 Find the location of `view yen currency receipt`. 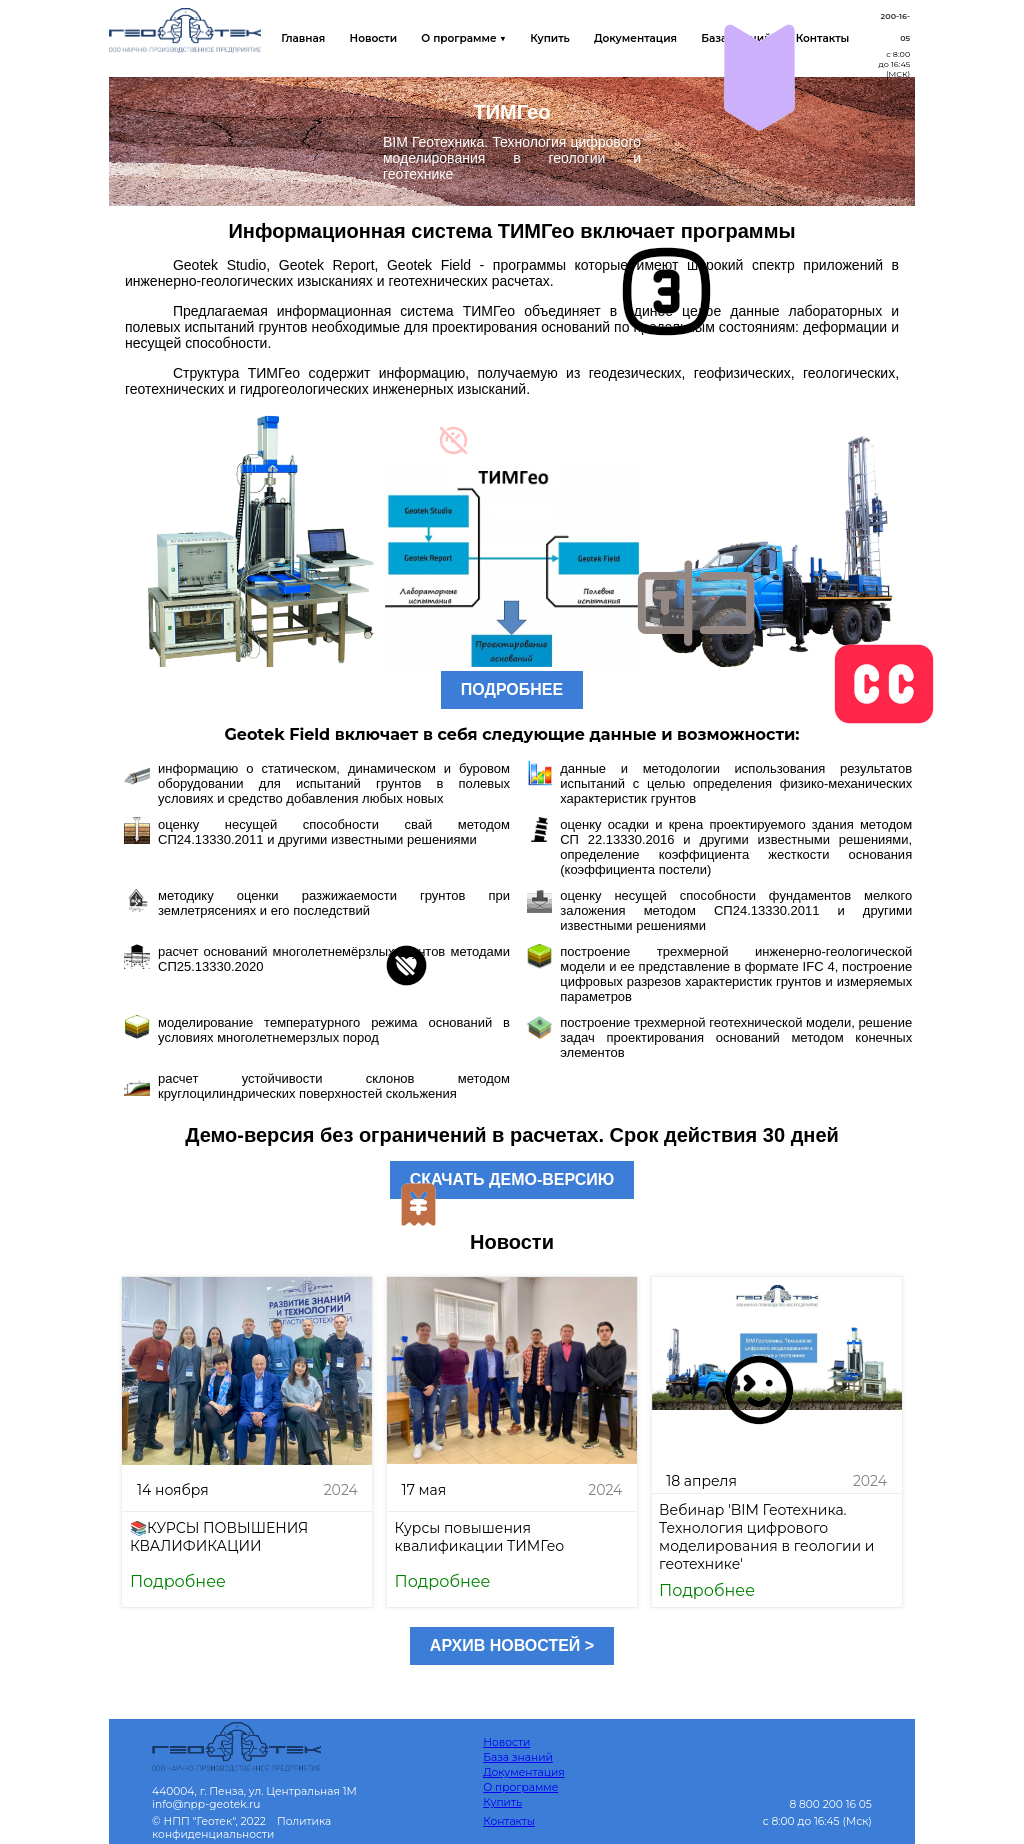

view yen currency receipt is located at coordinates (418, 1204).